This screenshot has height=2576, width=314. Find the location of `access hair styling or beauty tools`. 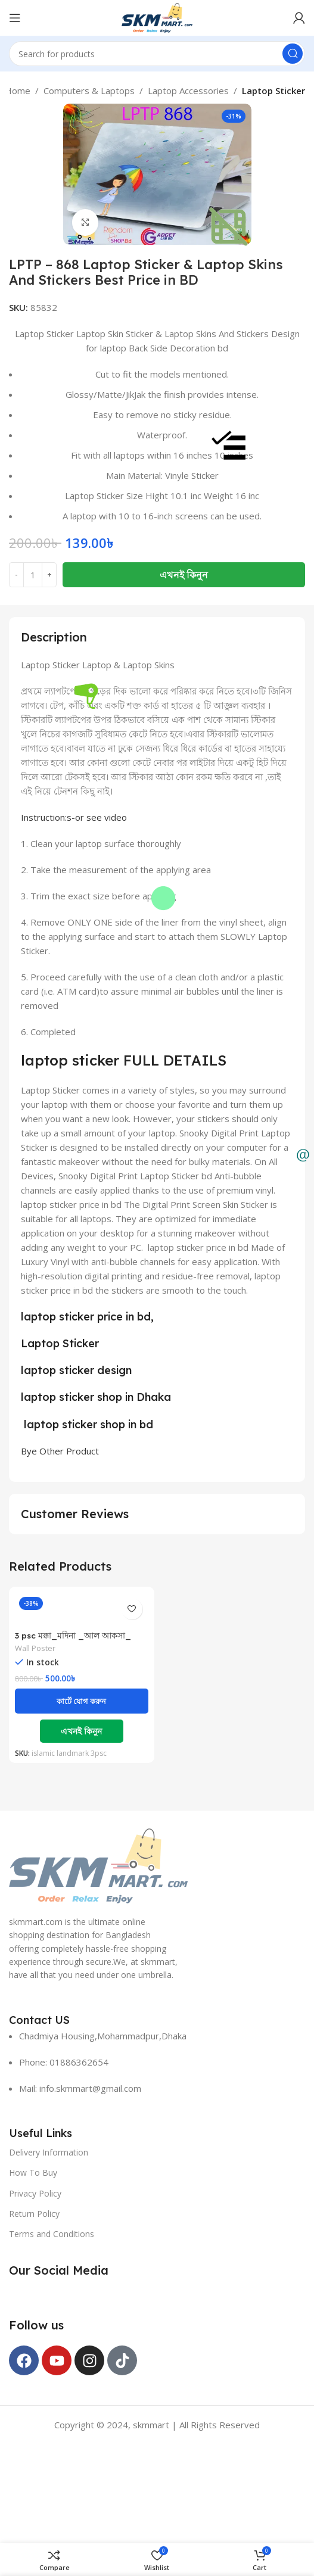

access hair styling or beauty tools is located at coordinates (86, 694).